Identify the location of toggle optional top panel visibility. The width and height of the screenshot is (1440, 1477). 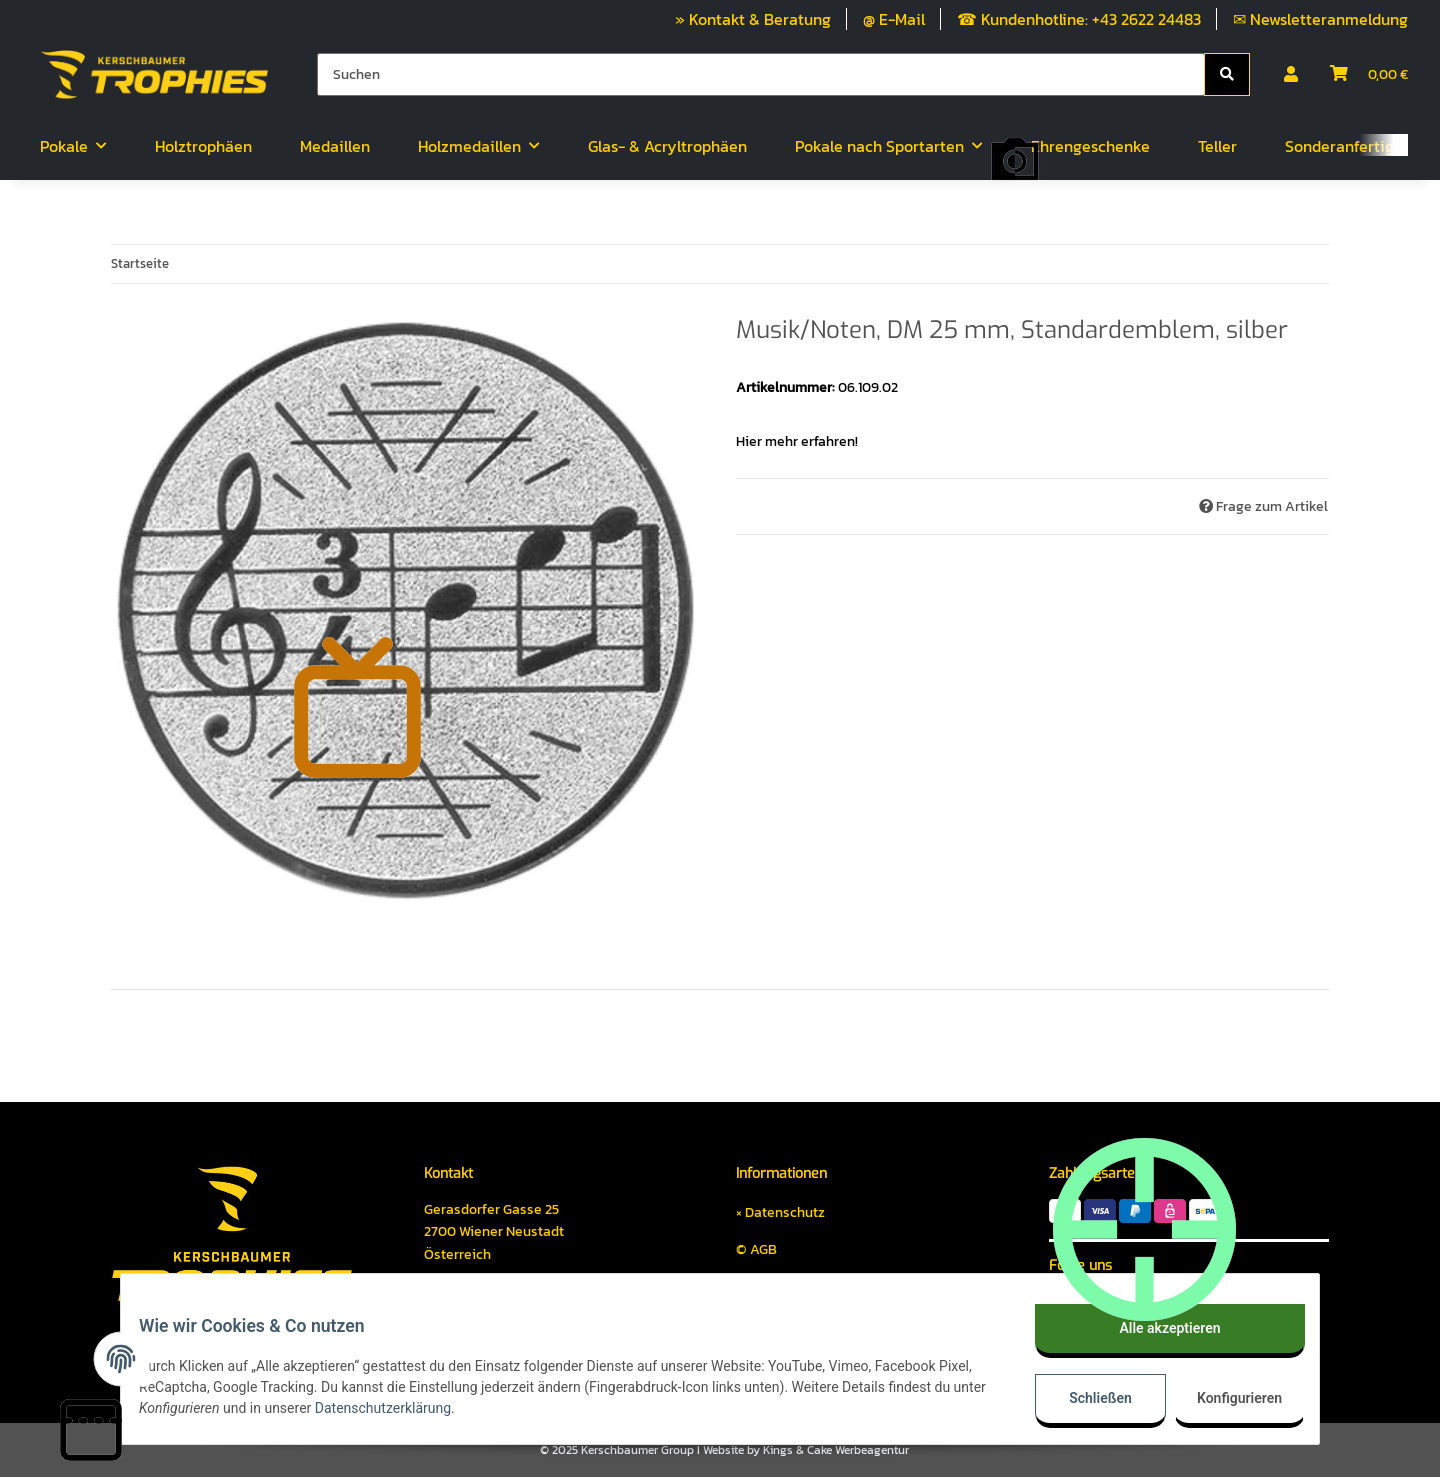
(91, 1430).